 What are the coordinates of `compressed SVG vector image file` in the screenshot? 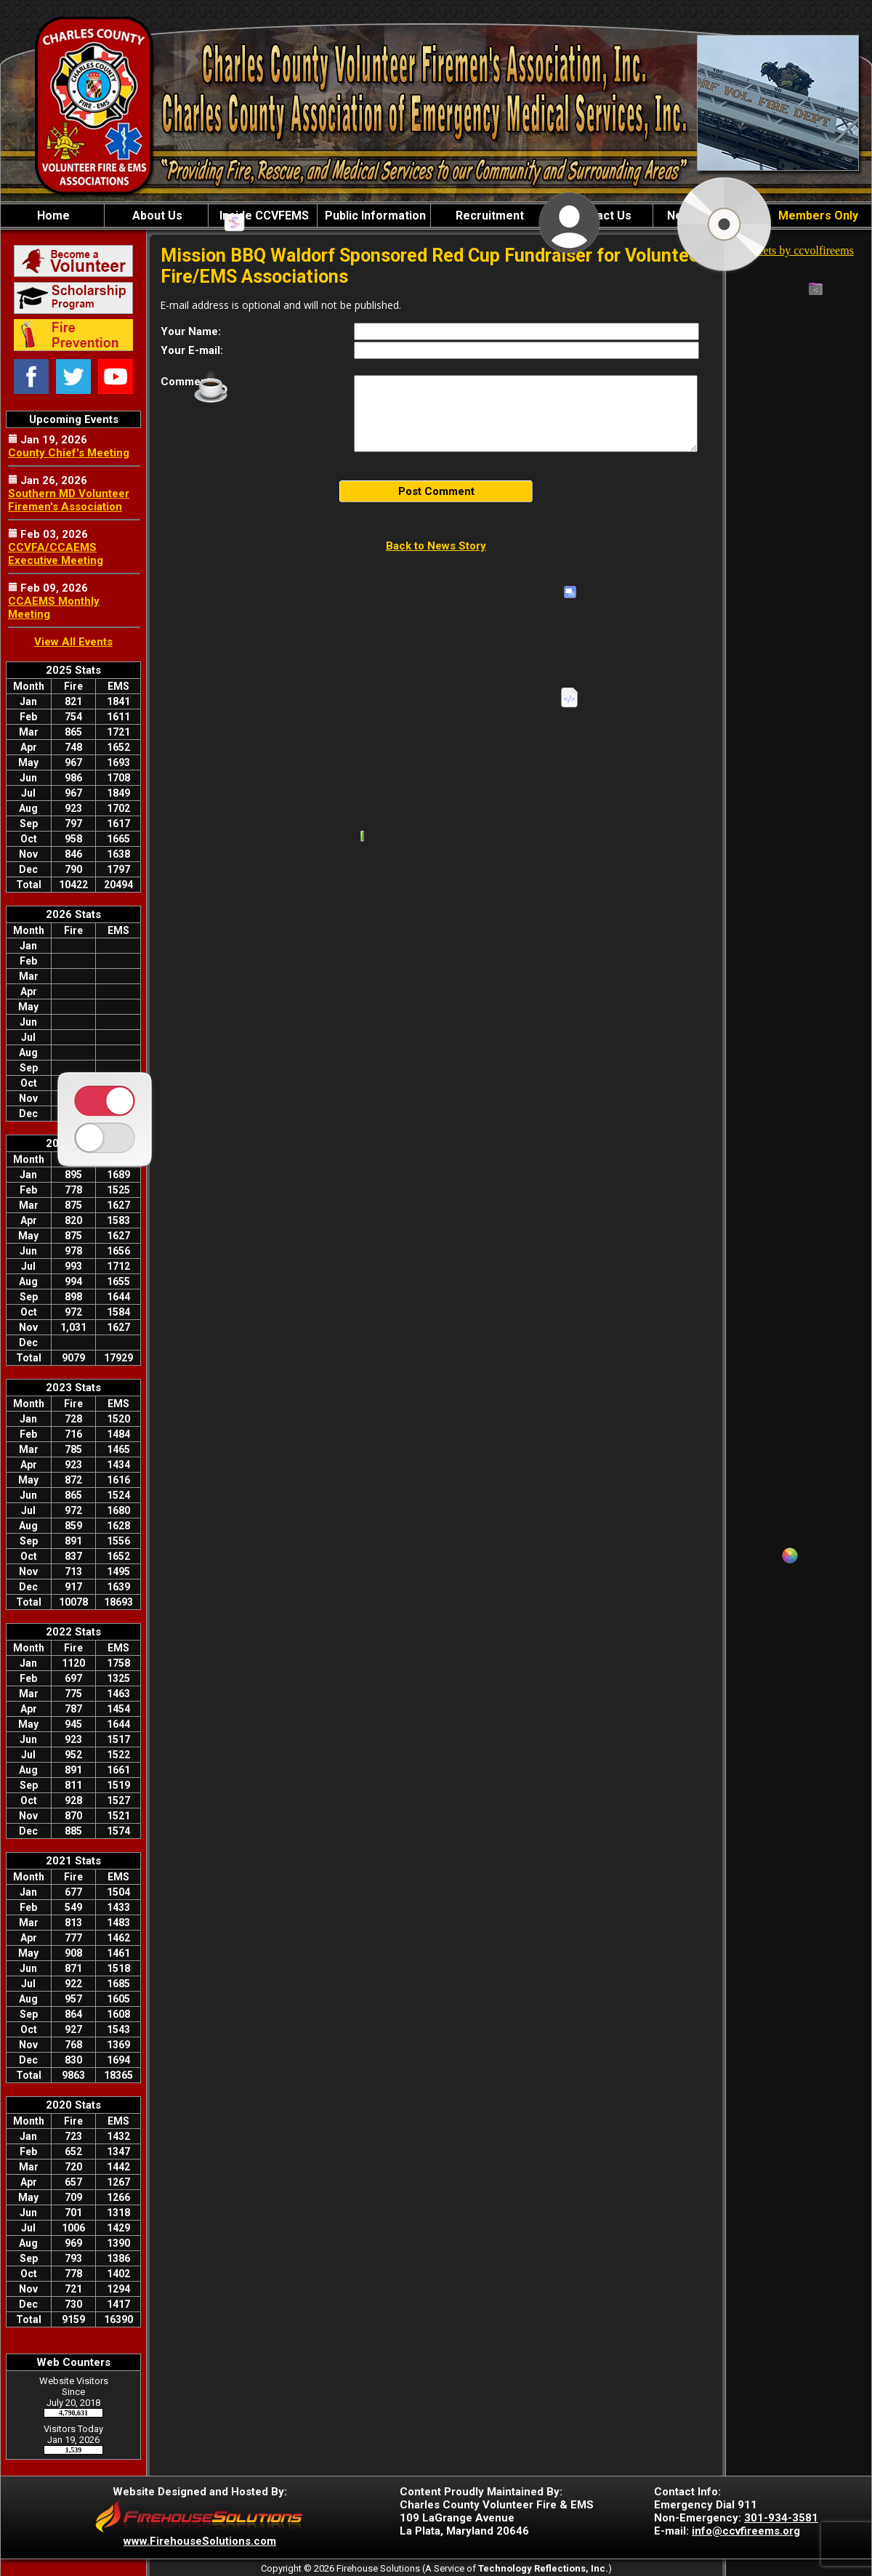 It's located at (234, 222).